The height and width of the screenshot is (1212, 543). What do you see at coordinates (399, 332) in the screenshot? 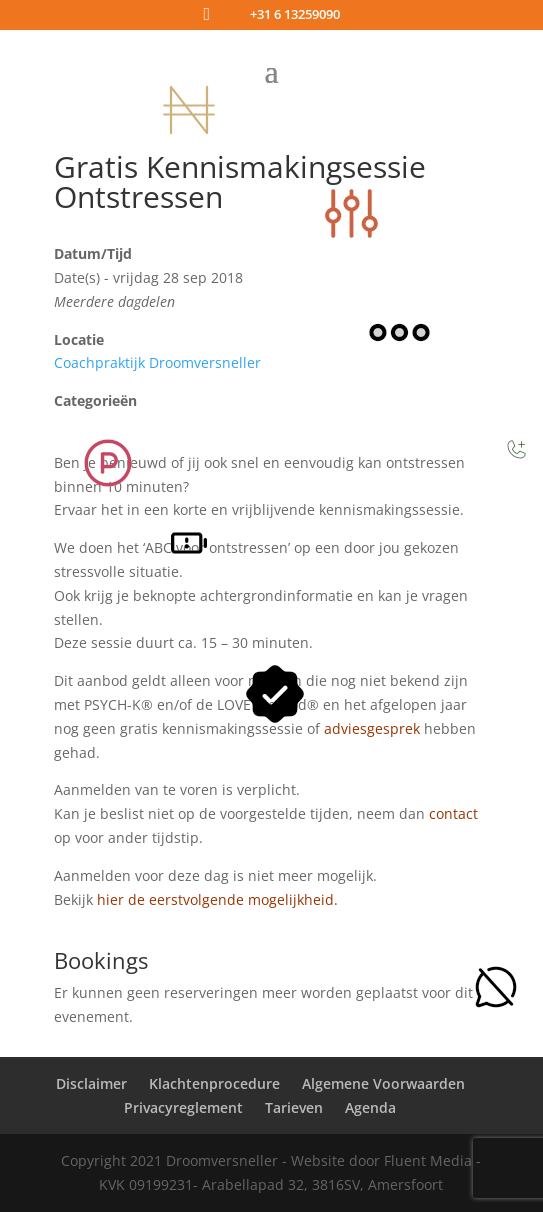
I see `open more options menu` at bounding box center [399, 332].